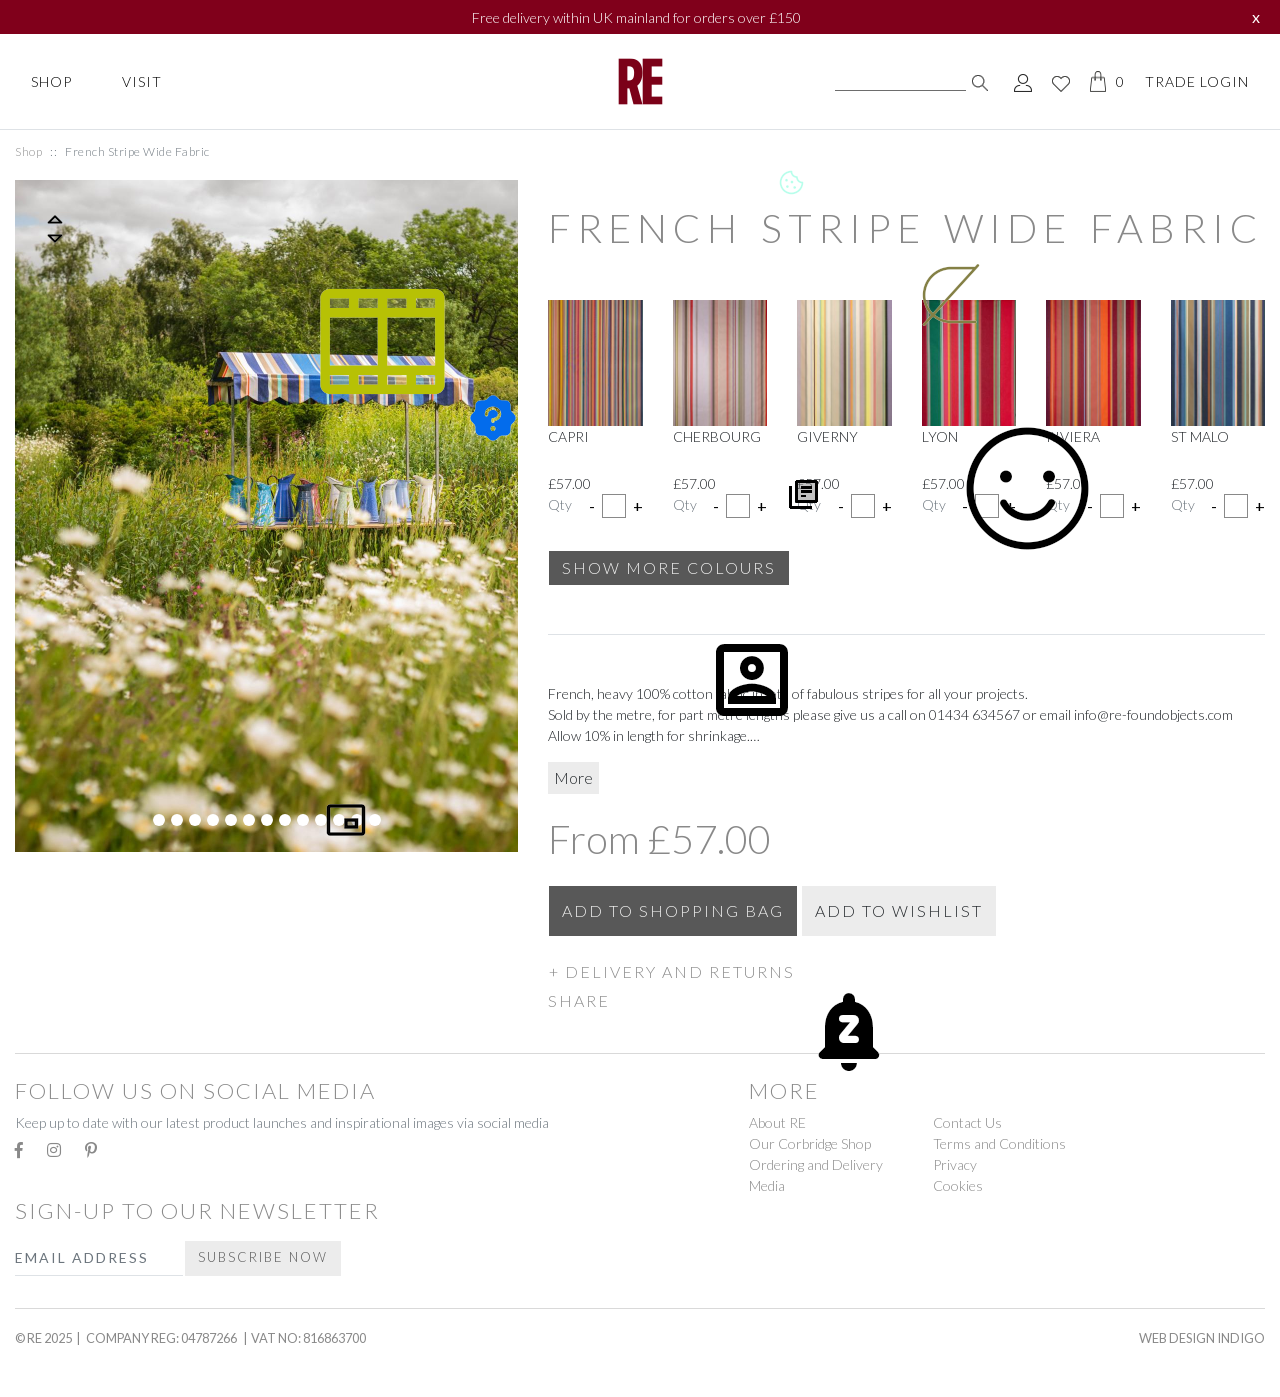 The image size is (1280, 1397). I want to click on manage cookie preferences and privacy settings, so click(791, 182).